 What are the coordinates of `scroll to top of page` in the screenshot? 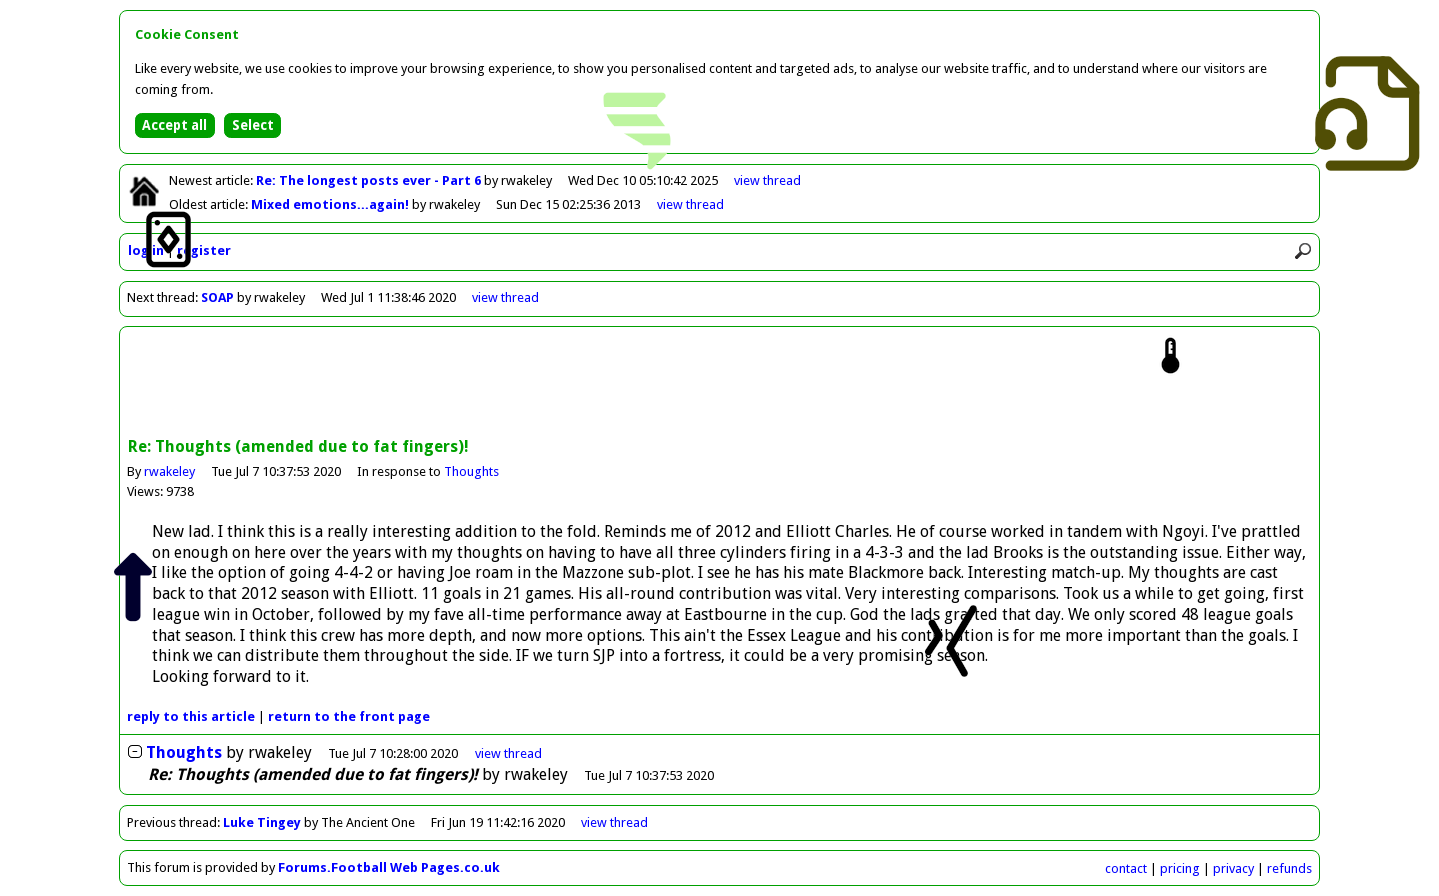 It's located at (133, 587).